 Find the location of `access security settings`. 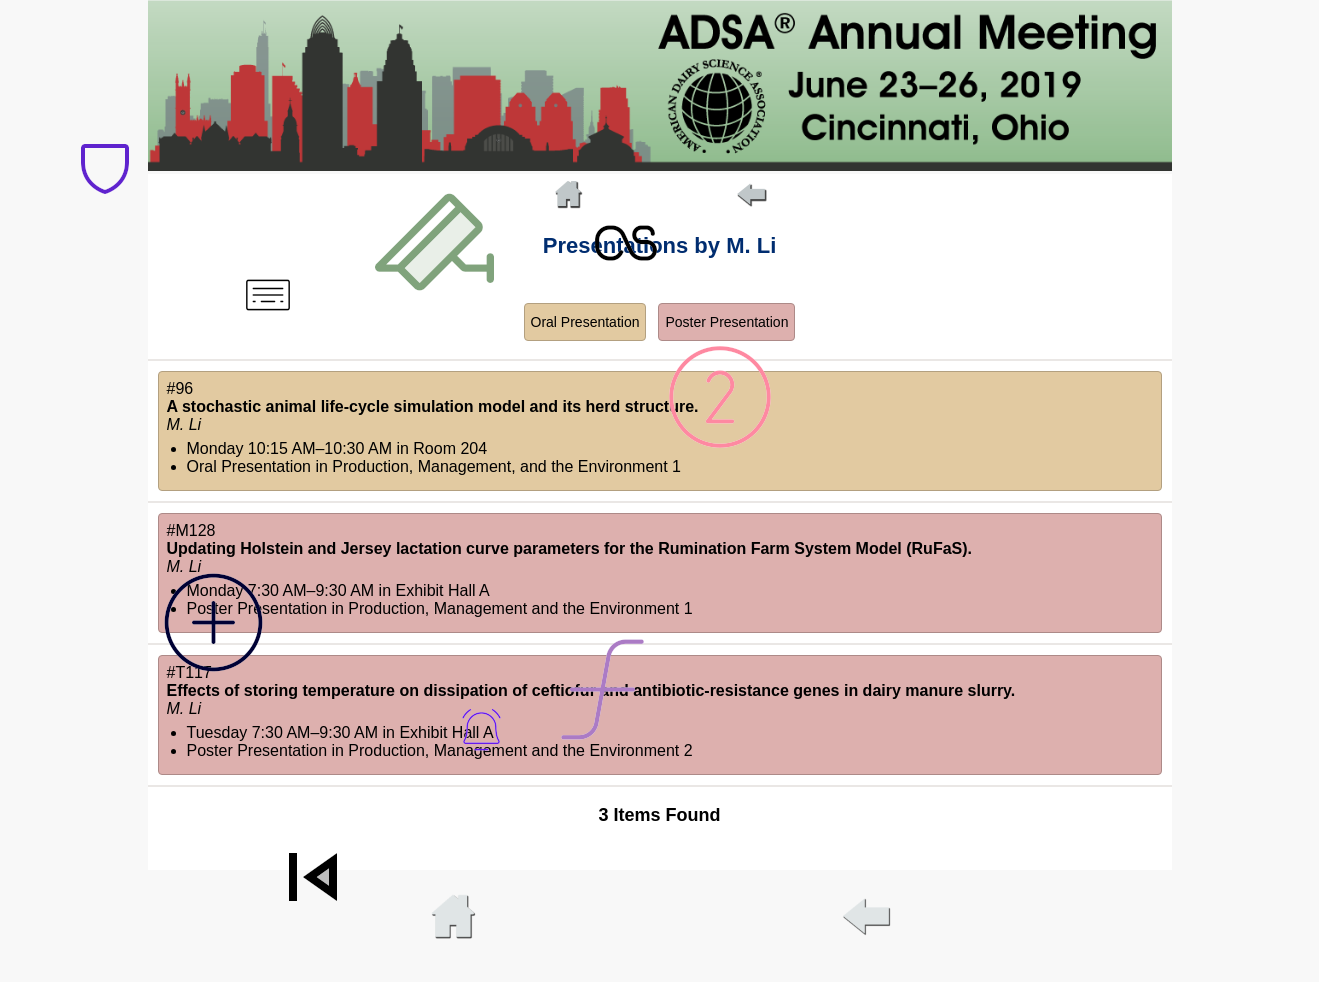

access security settings is located at coordinates (105, 166).